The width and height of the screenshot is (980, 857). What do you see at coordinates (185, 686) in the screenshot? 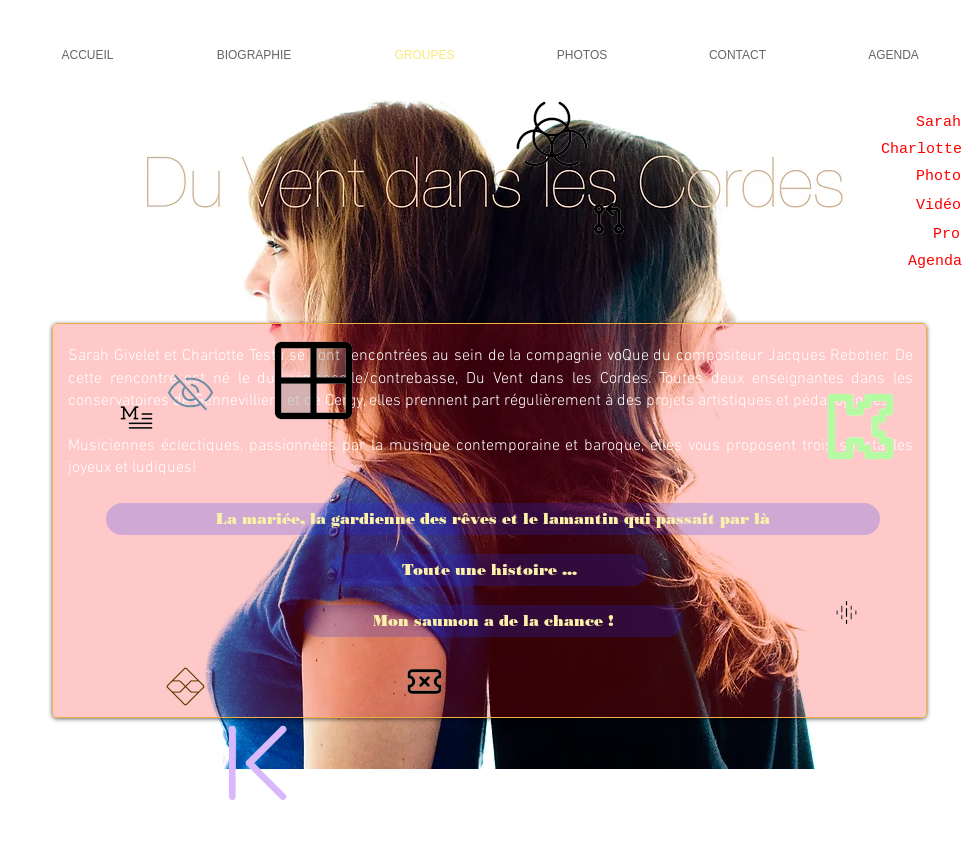
I see `pix instant payment system logo` at bounding box center [185, 686].